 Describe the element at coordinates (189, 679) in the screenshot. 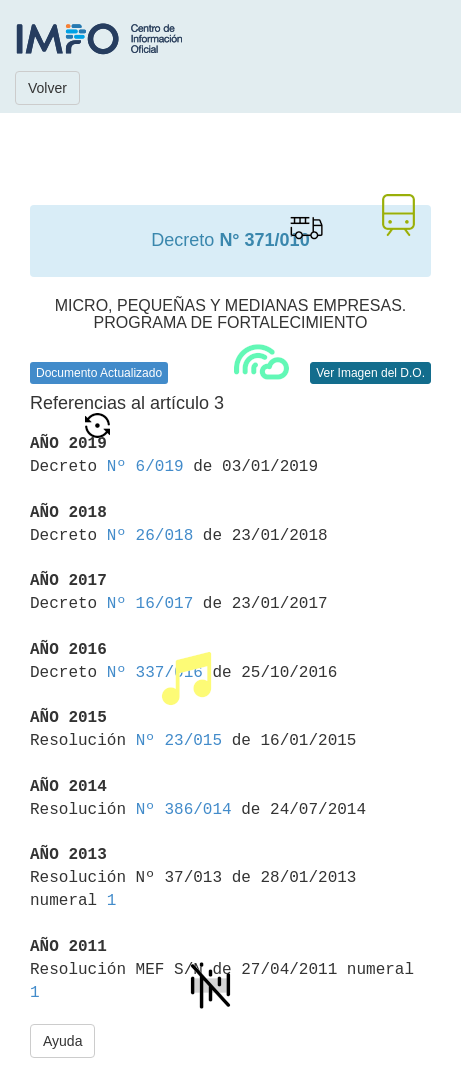

I see `access music or audio library` at that location.